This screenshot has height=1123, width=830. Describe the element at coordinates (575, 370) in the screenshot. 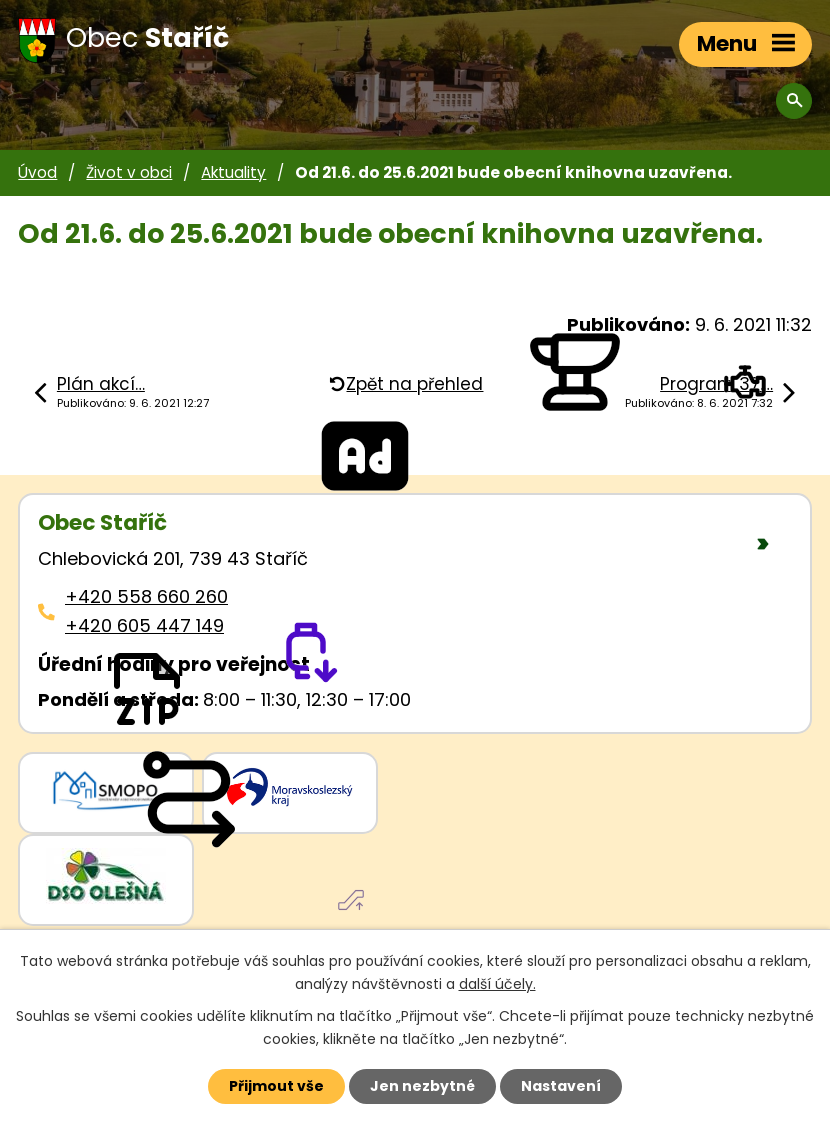

I see `access crafting or forging tools` at that location.